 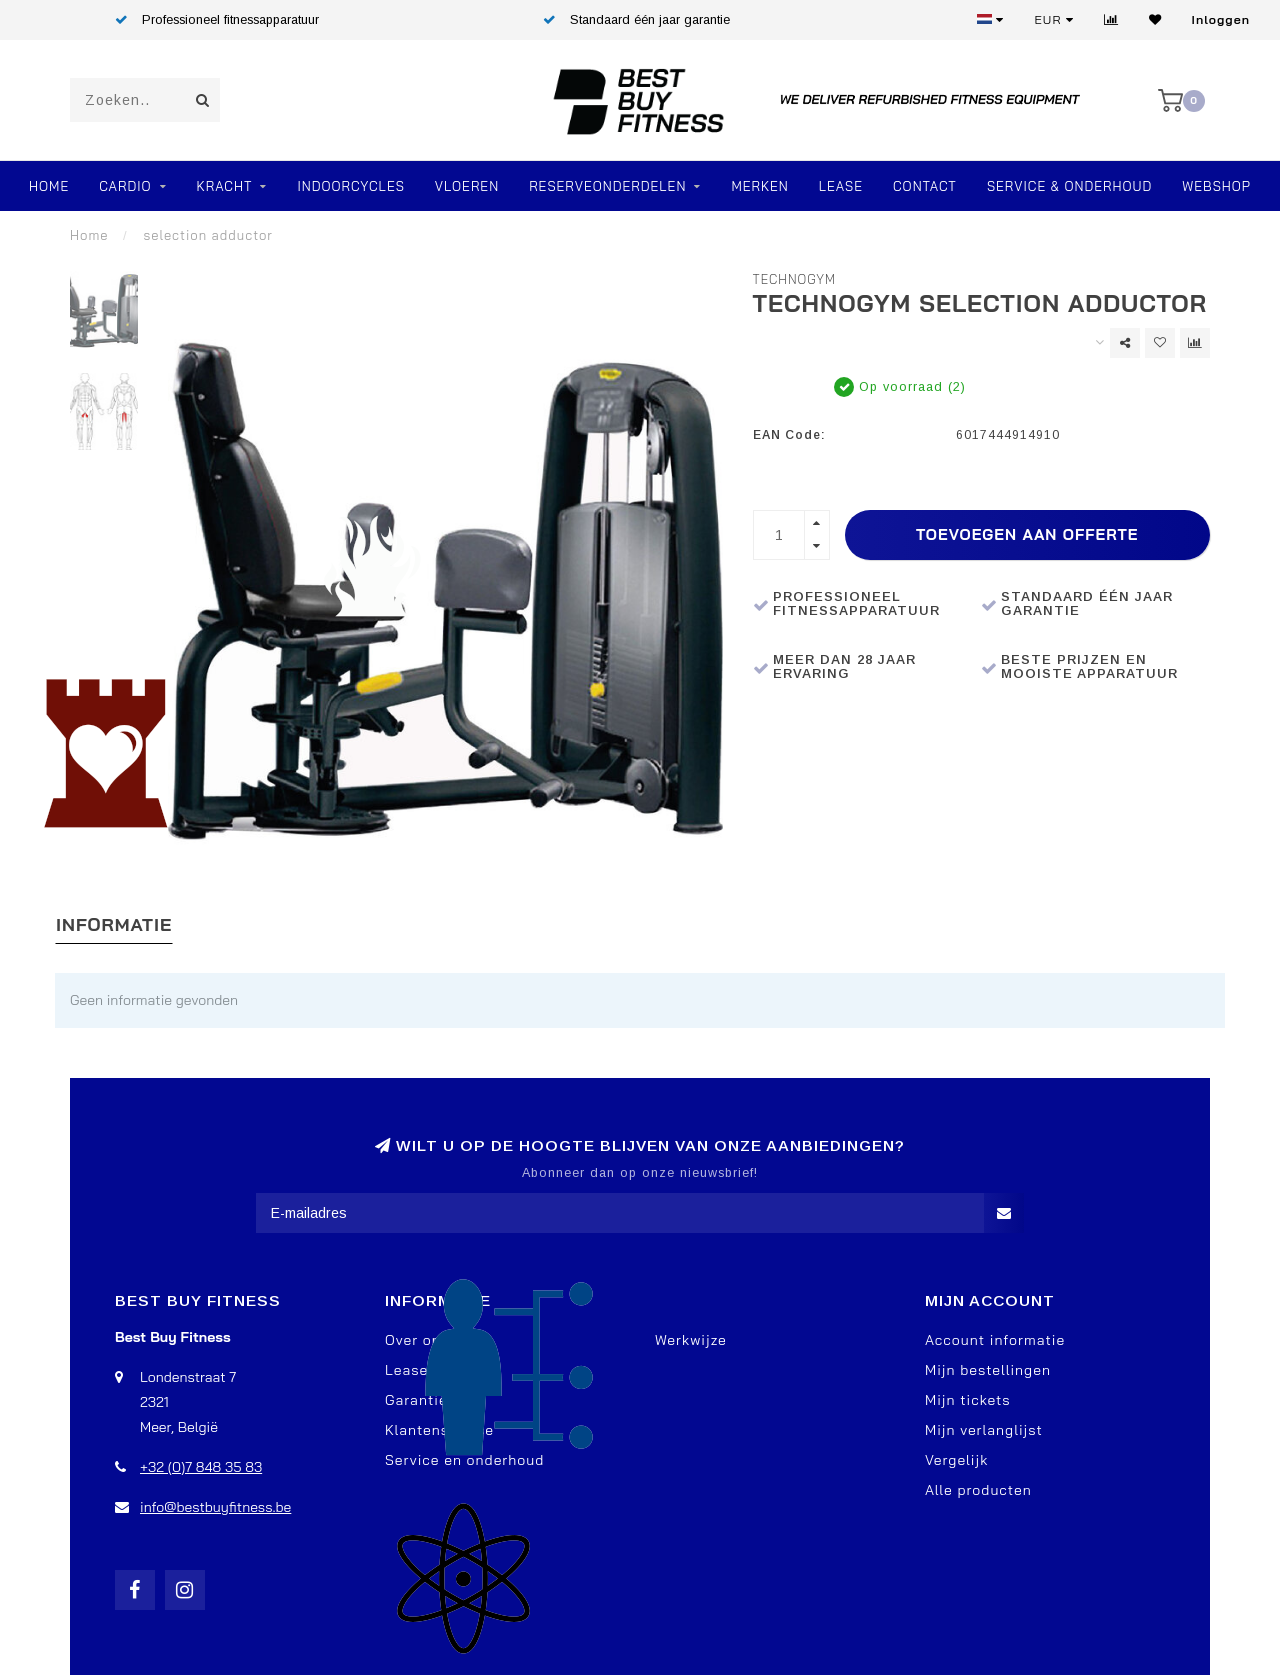 I want to click on view character skills or abilities, so click(x=512, y=1365).